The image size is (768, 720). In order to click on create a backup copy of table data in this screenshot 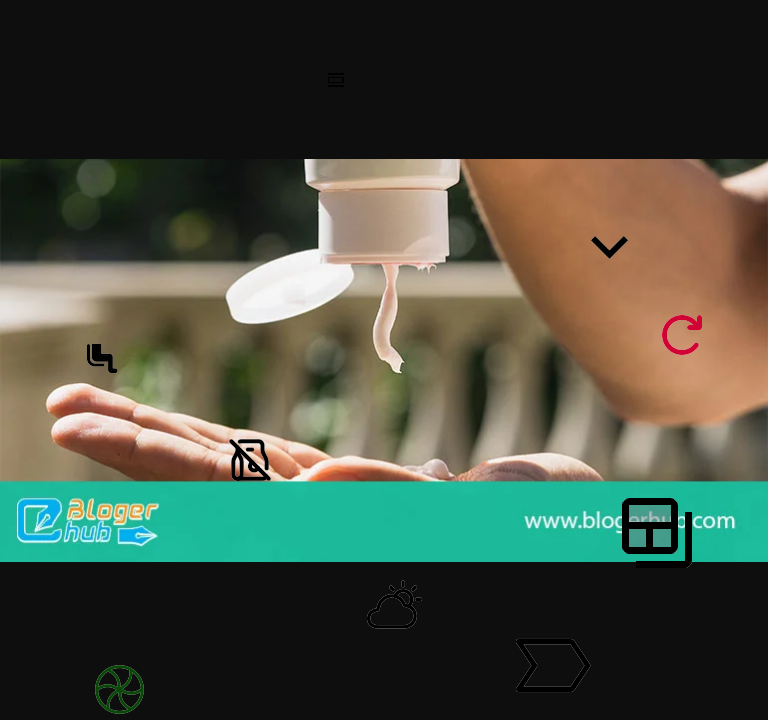, I will do `click(657, 533)`.